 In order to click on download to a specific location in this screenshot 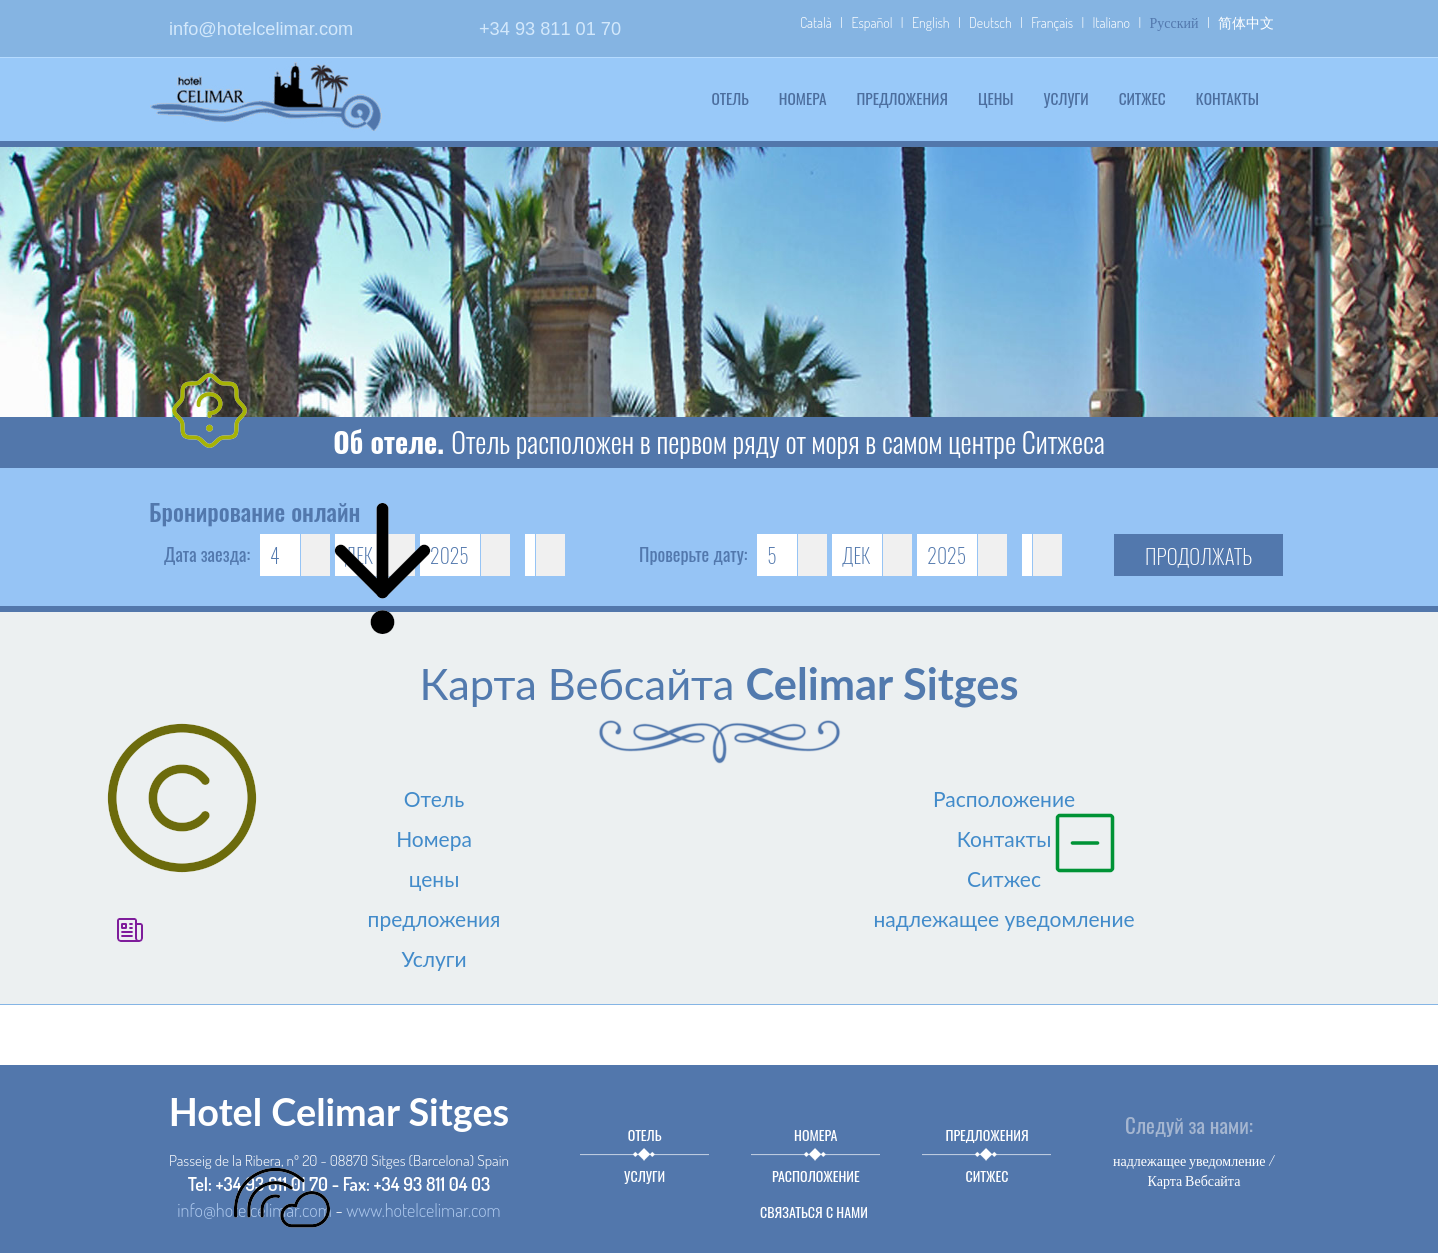, I will do `click(382, 568)`.